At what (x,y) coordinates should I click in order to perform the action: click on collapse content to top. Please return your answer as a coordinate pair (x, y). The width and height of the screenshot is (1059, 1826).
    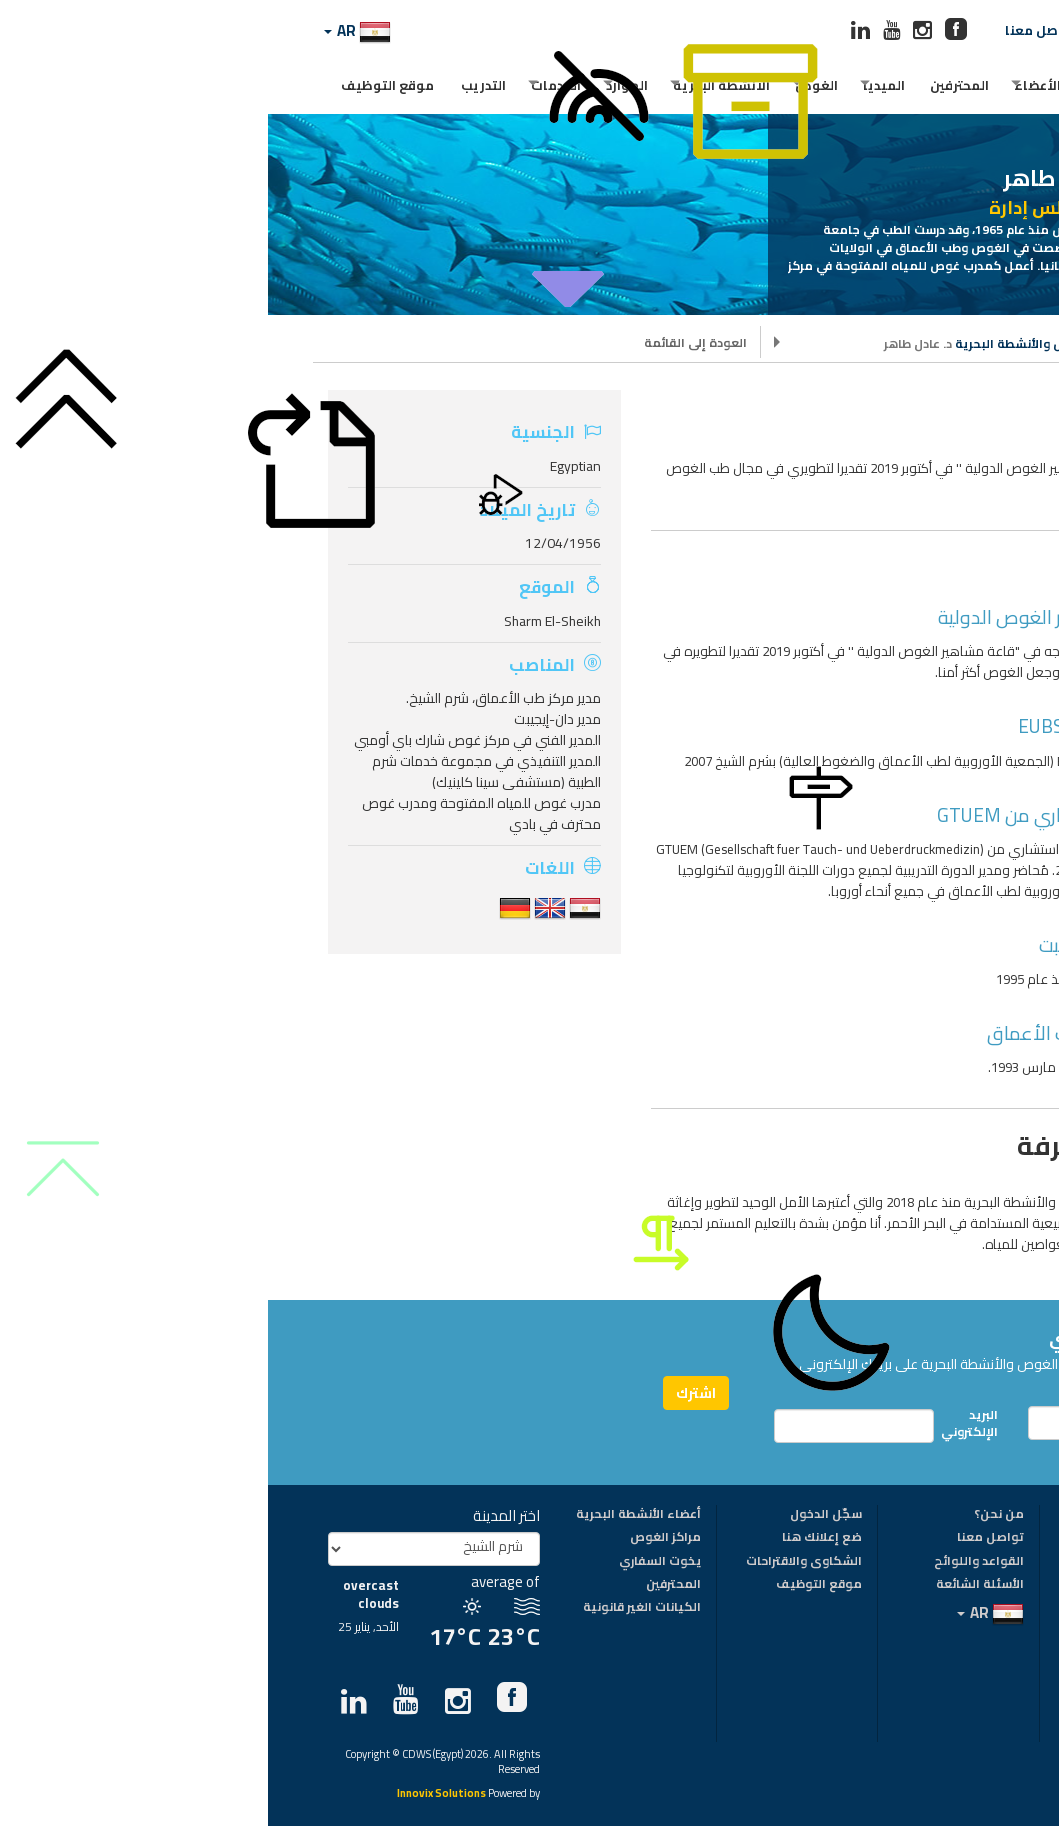
    Looking at the image, I should click on (63, 1167).